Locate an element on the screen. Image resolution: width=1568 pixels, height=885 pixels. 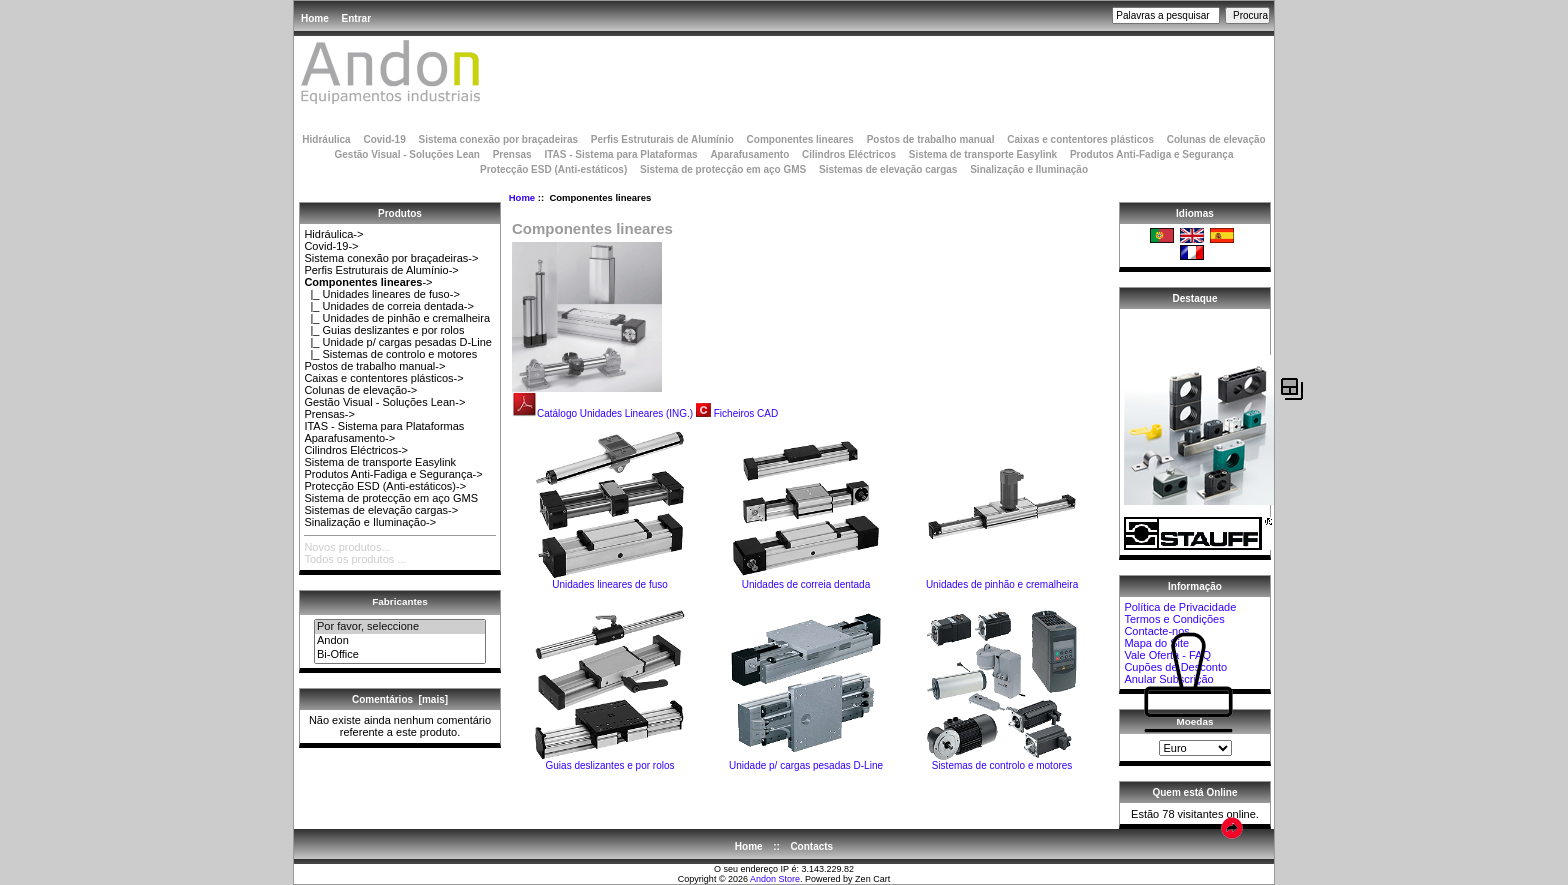
create a backup copy of table data is located at coordinates (1292, 389).